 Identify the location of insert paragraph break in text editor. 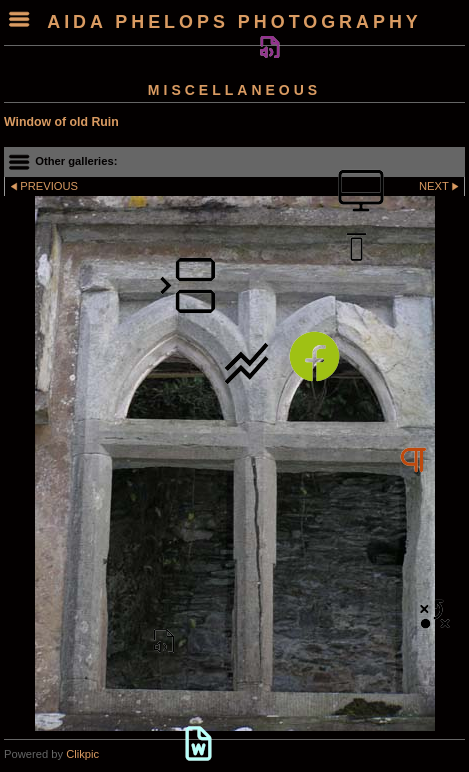
(414, 460).